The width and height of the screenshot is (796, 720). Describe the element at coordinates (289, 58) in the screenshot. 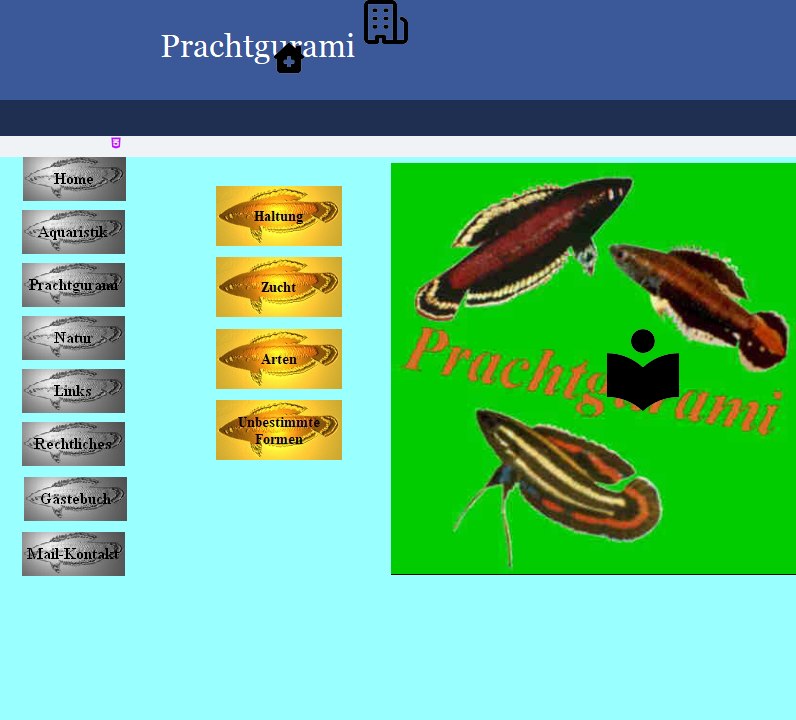

I see `access medical or healthcare services` at that location.